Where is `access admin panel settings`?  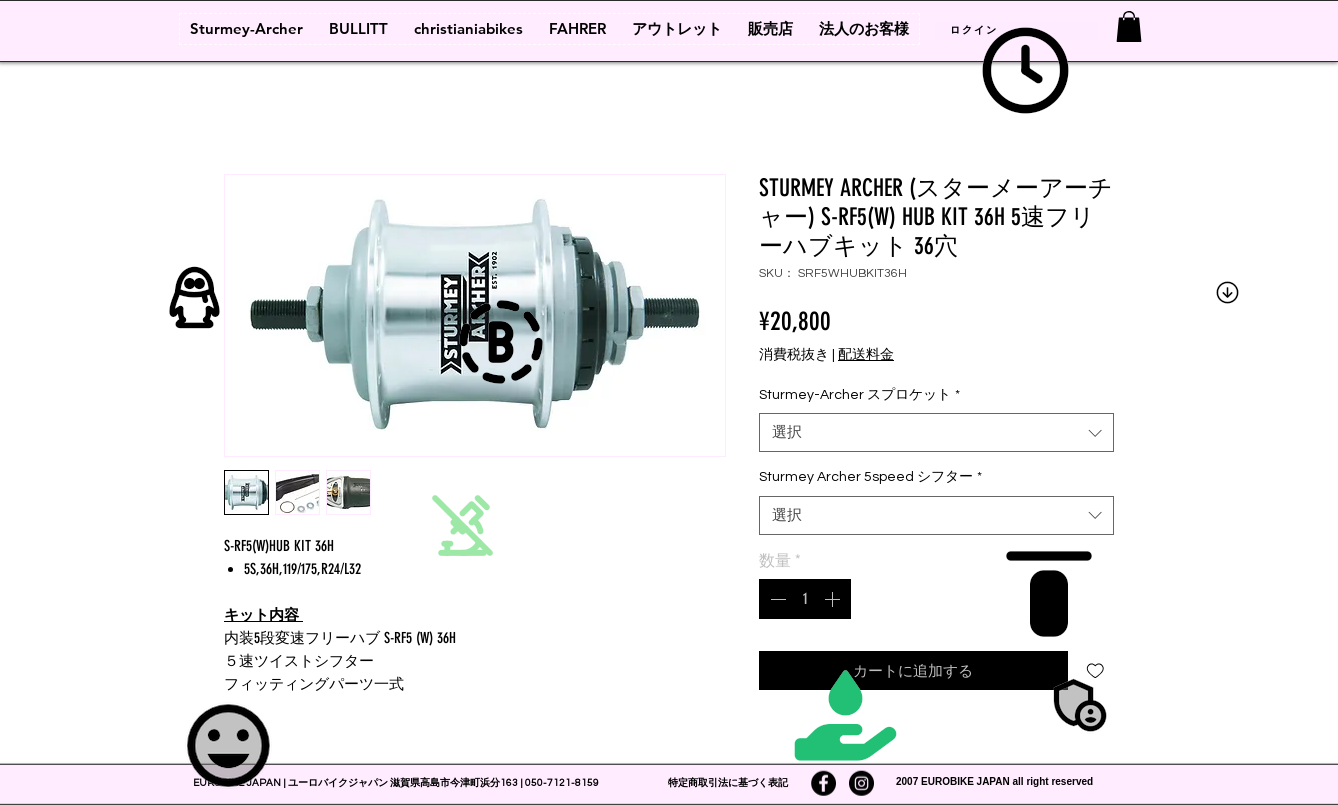 access admin panel settings is located at coordinates (1077, 702).